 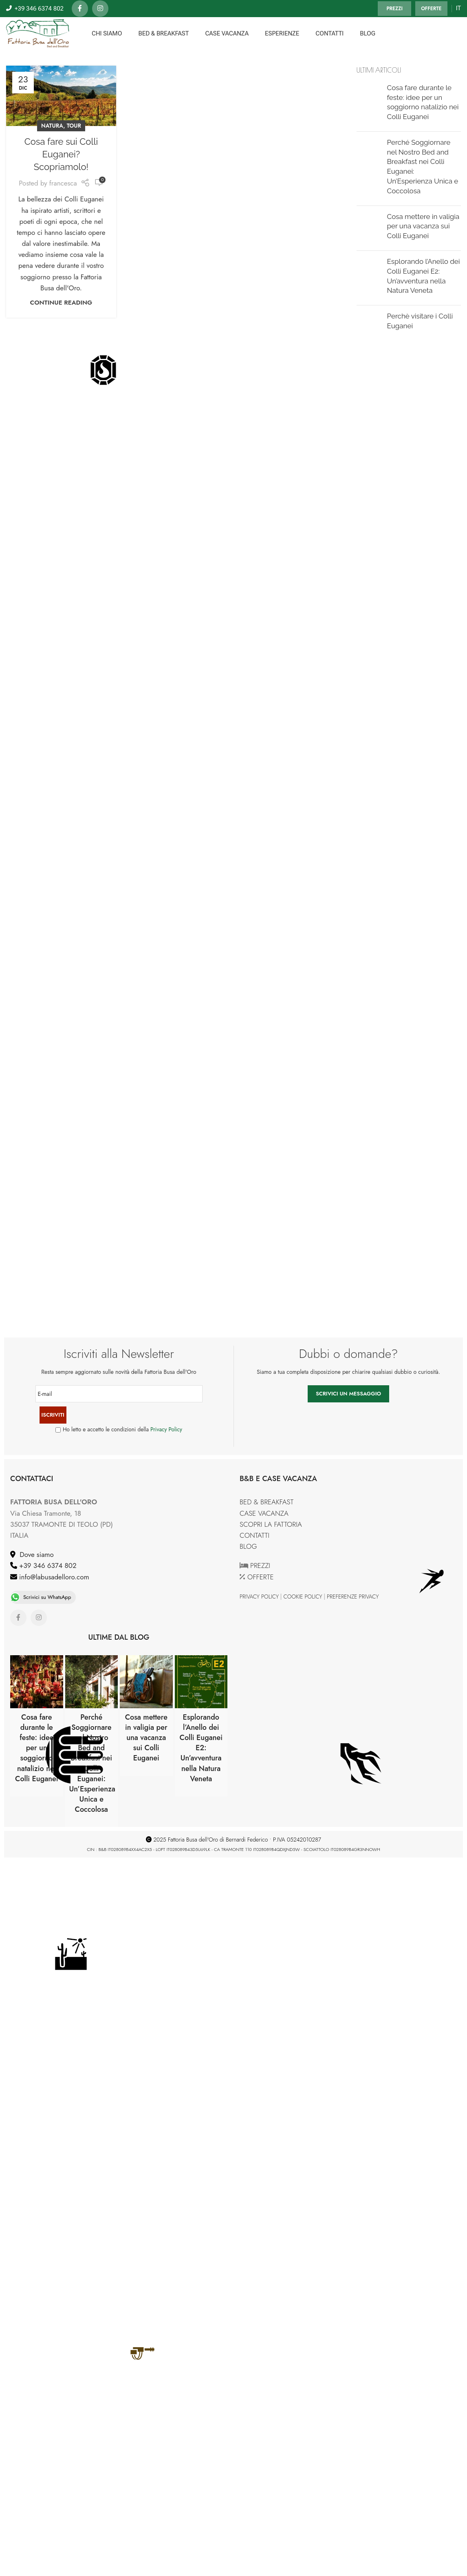 I want to click on select minigun weapon, so click(x=142, y=2350).